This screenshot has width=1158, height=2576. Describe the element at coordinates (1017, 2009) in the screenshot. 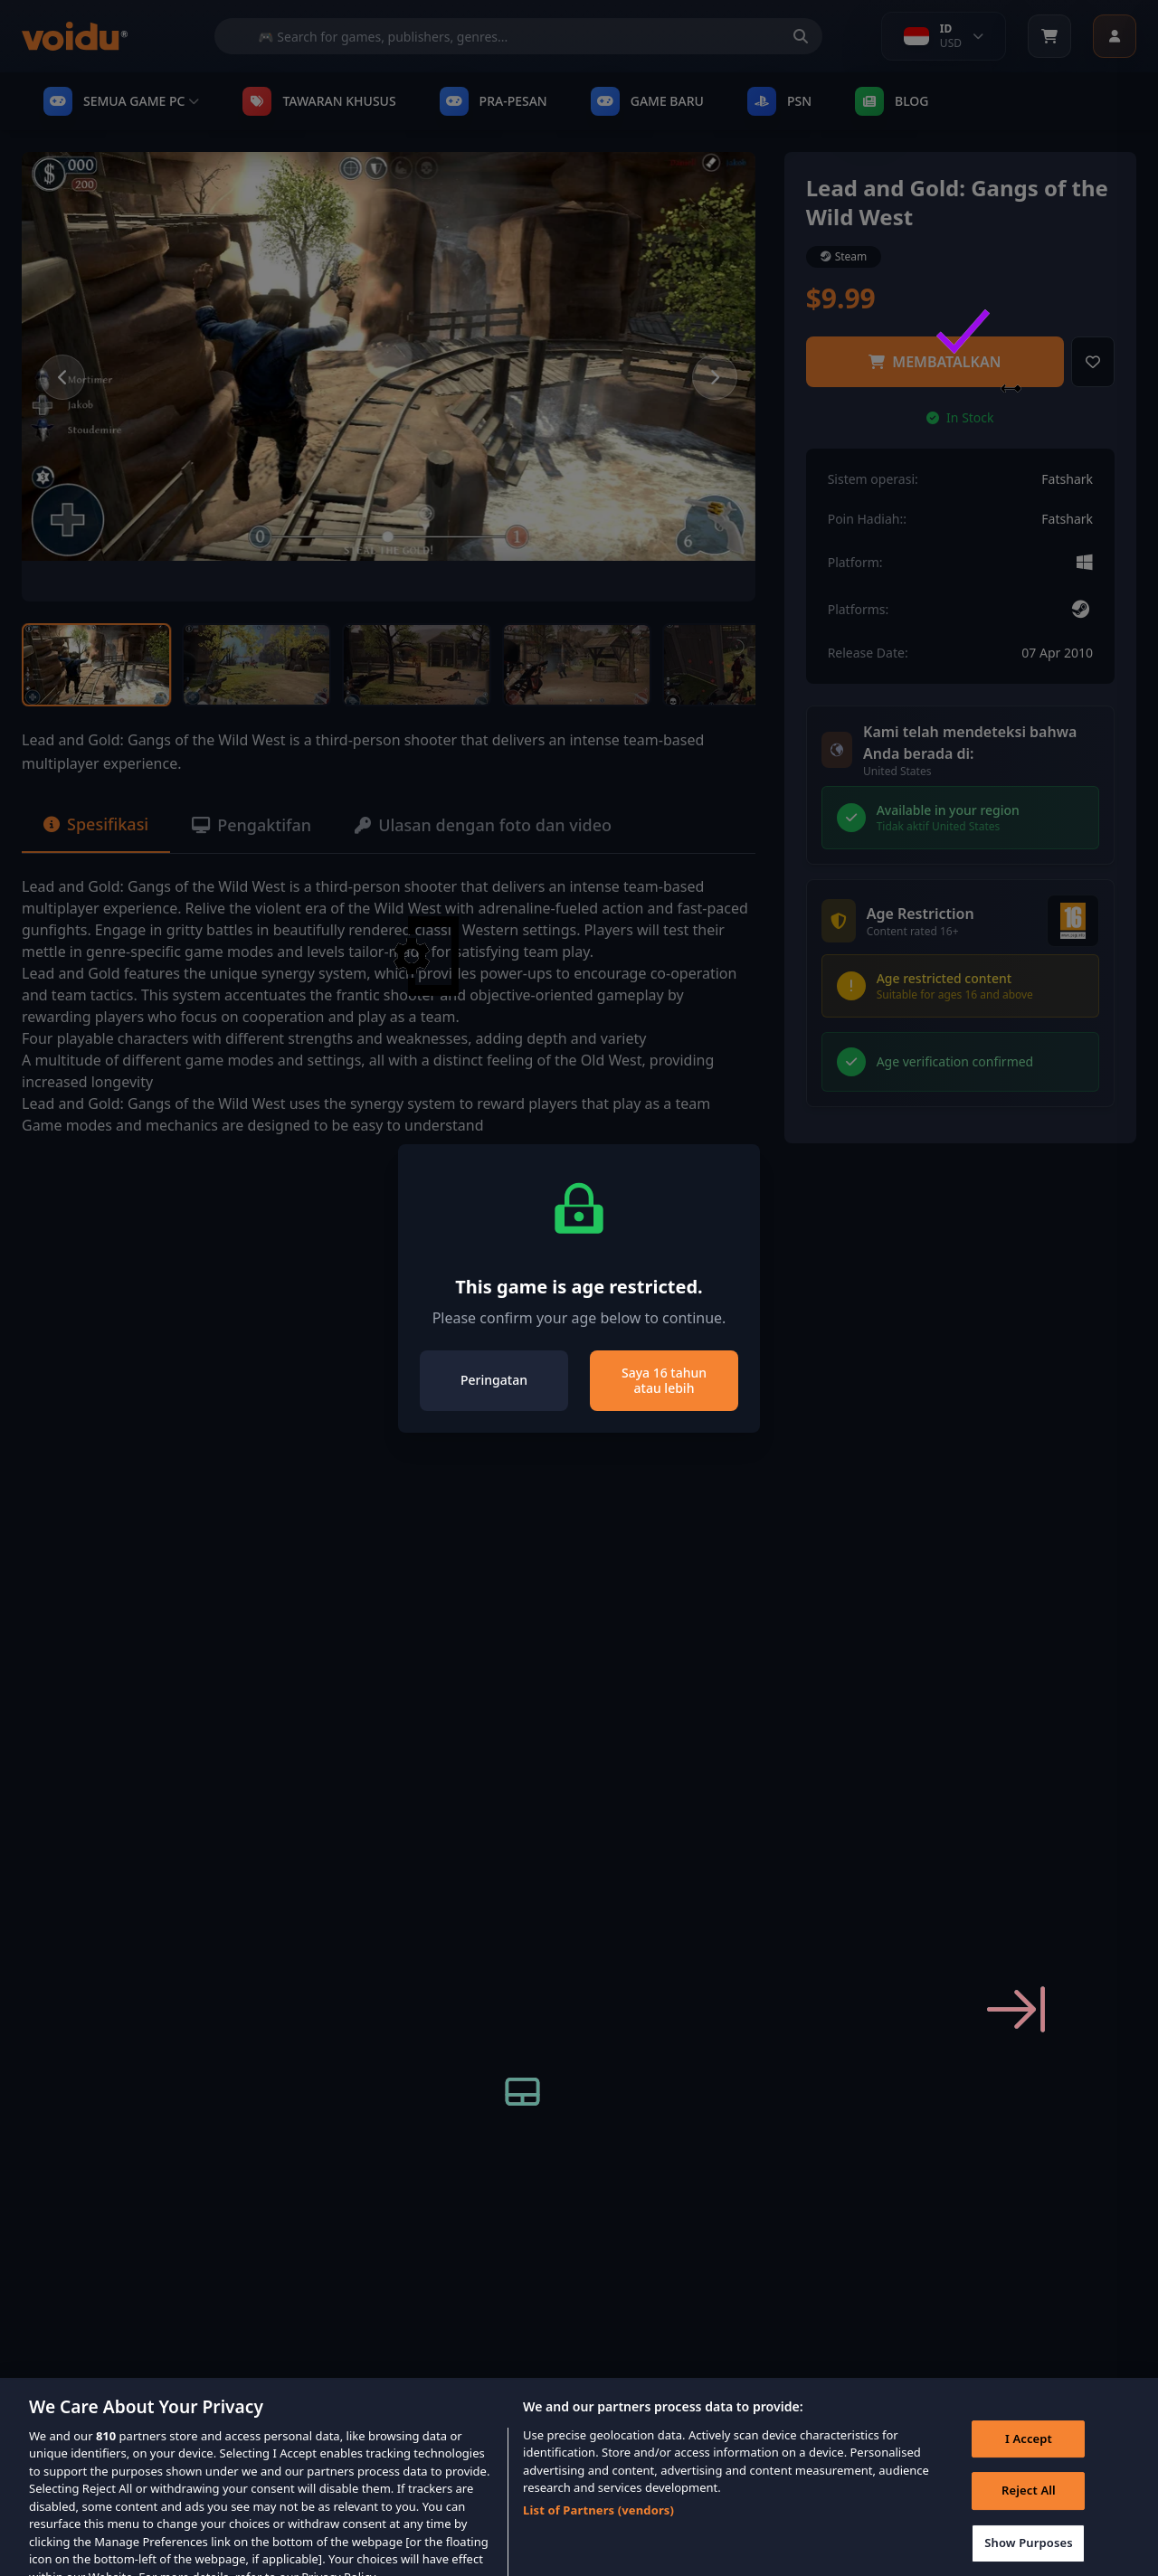

I see `move item to the end of a list` at that location.